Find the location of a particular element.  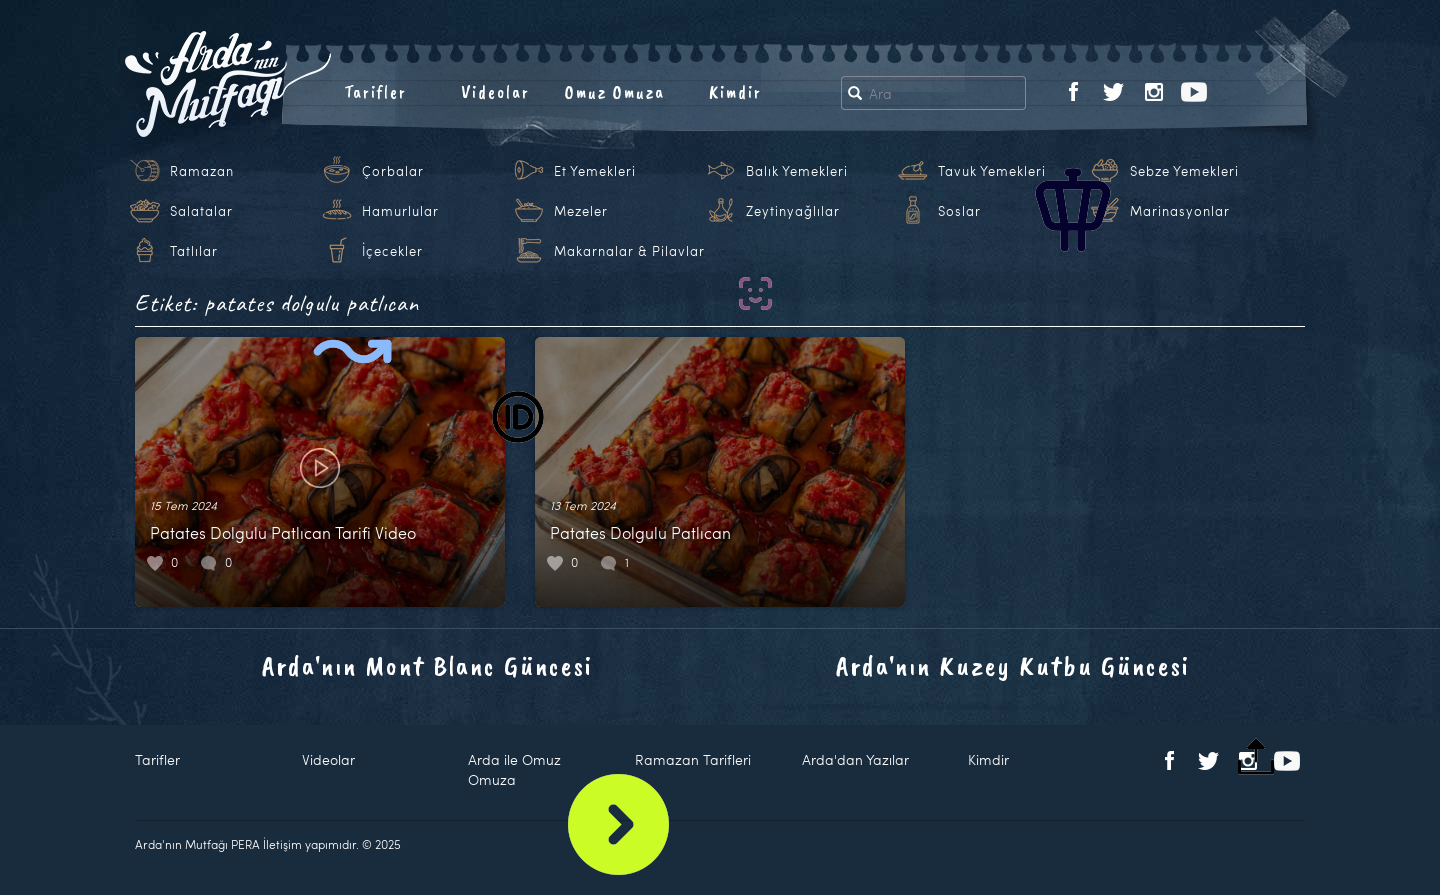

access air traffic control features is located at coordinates (1073, 210).